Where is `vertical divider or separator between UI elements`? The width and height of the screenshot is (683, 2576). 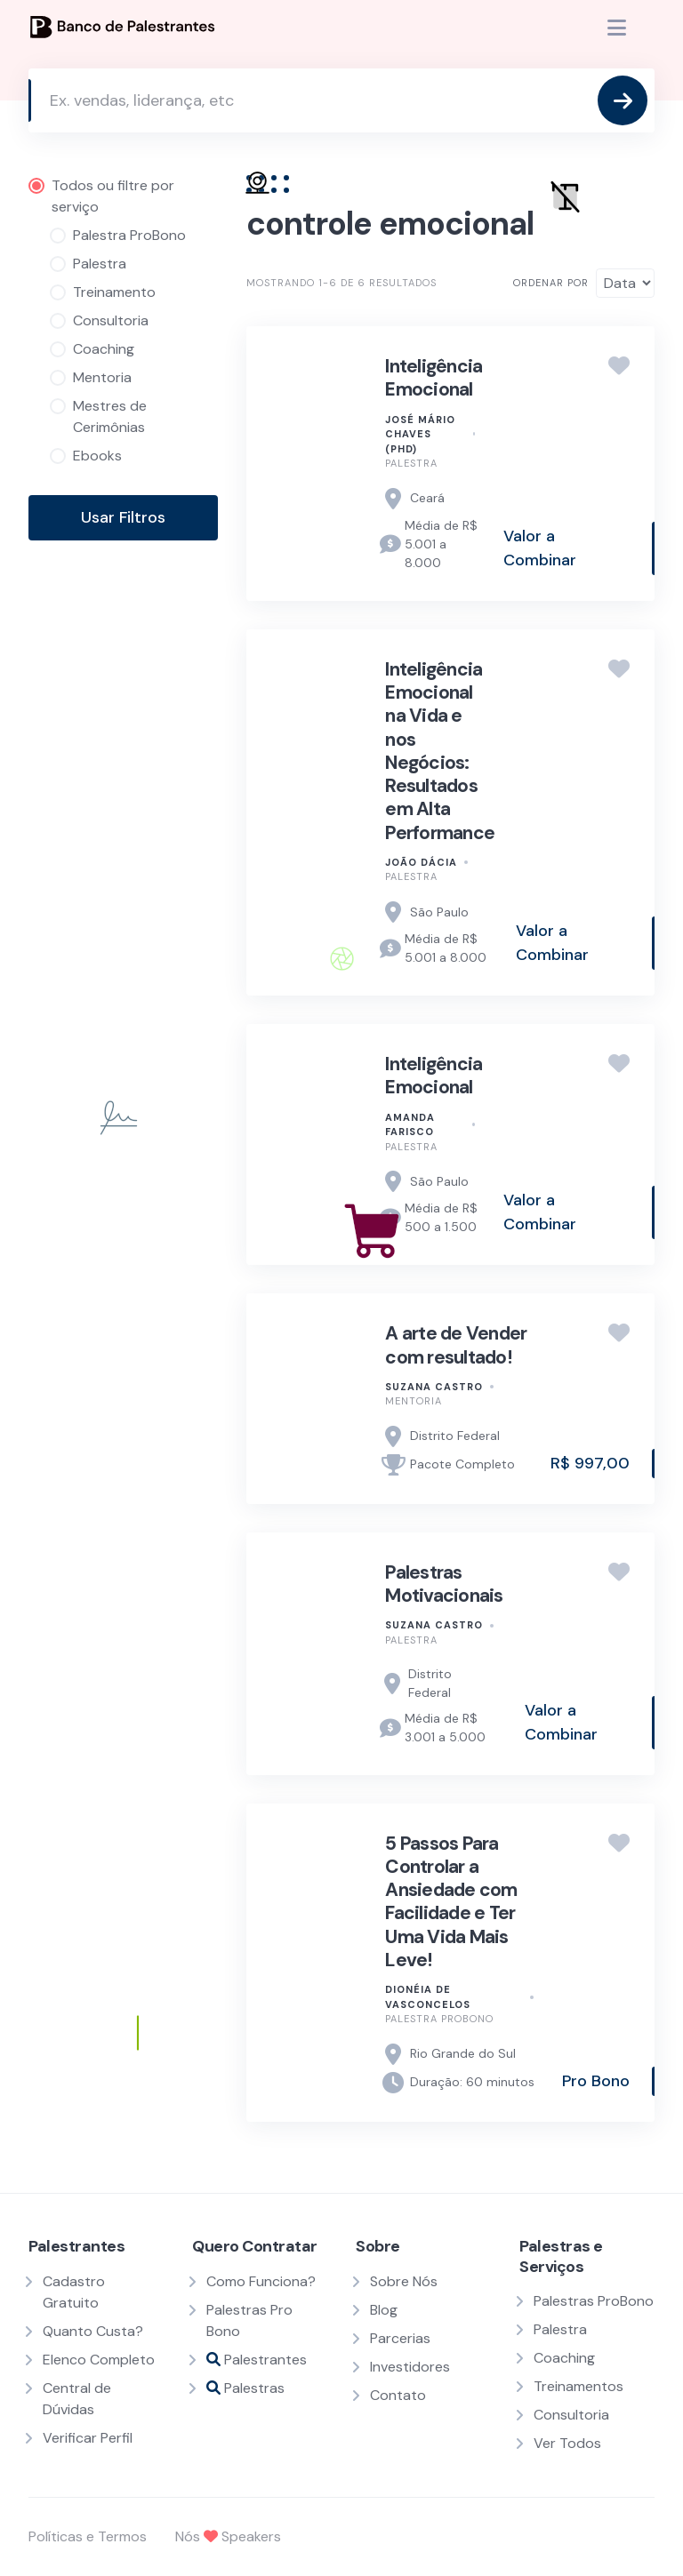
vertical divider or separator between UI elements is located at coordinates (138, 2033).